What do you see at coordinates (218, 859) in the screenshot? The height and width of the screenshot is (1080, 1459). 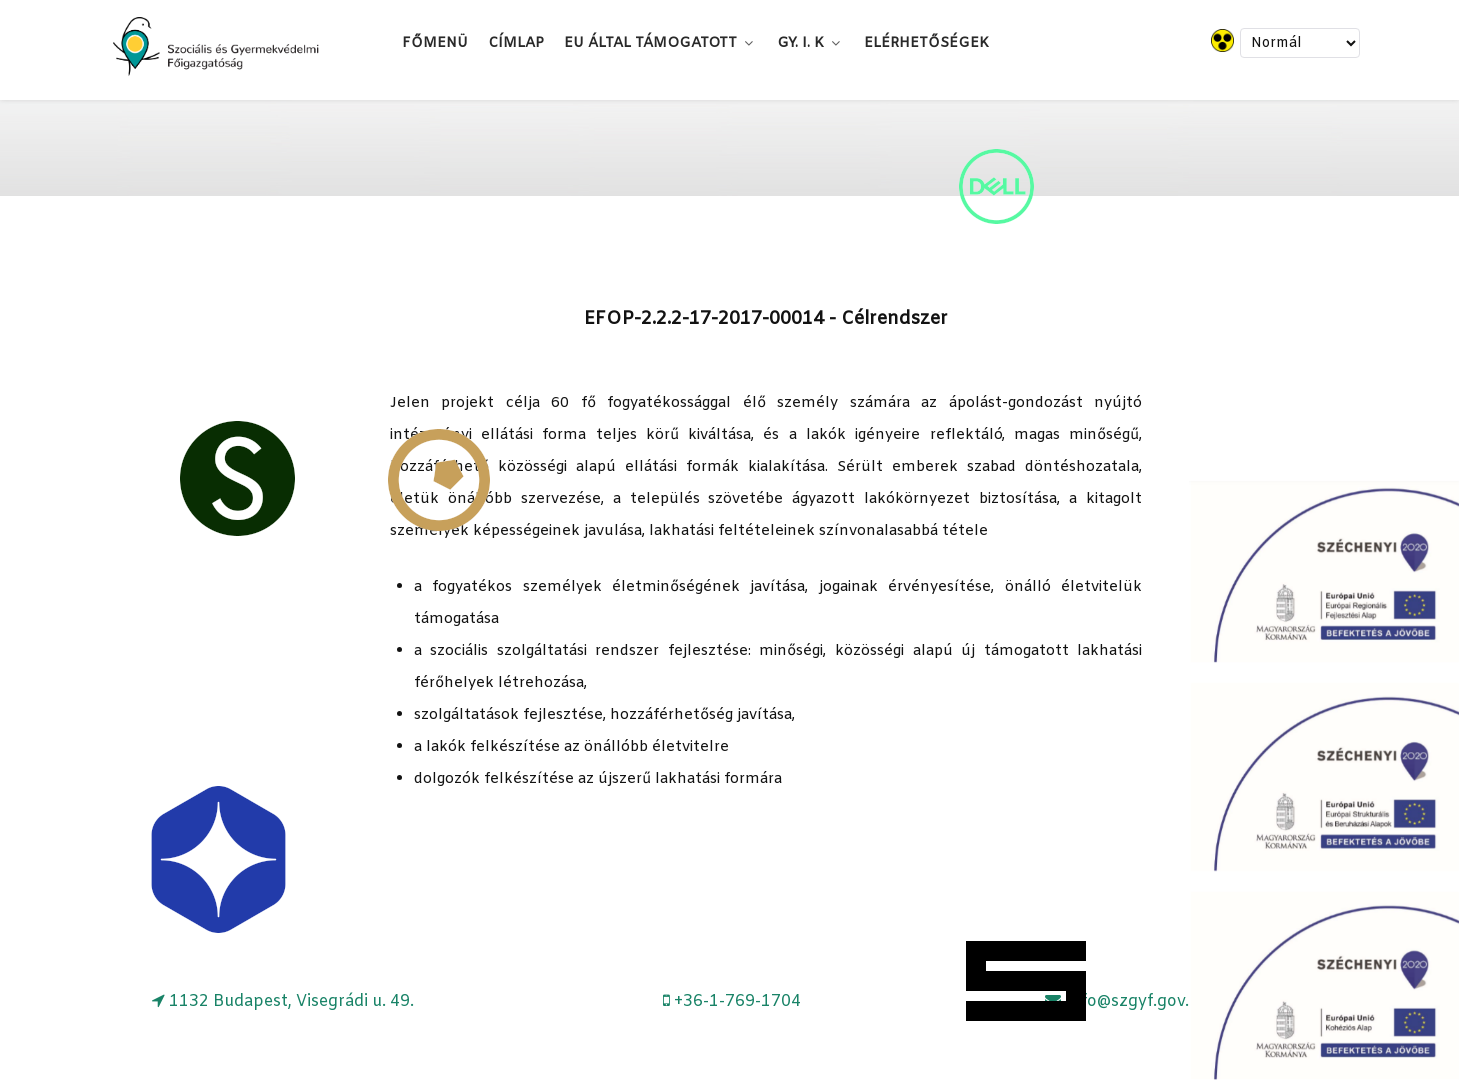 I see `andela company logo` at bounding box center [218, 859].